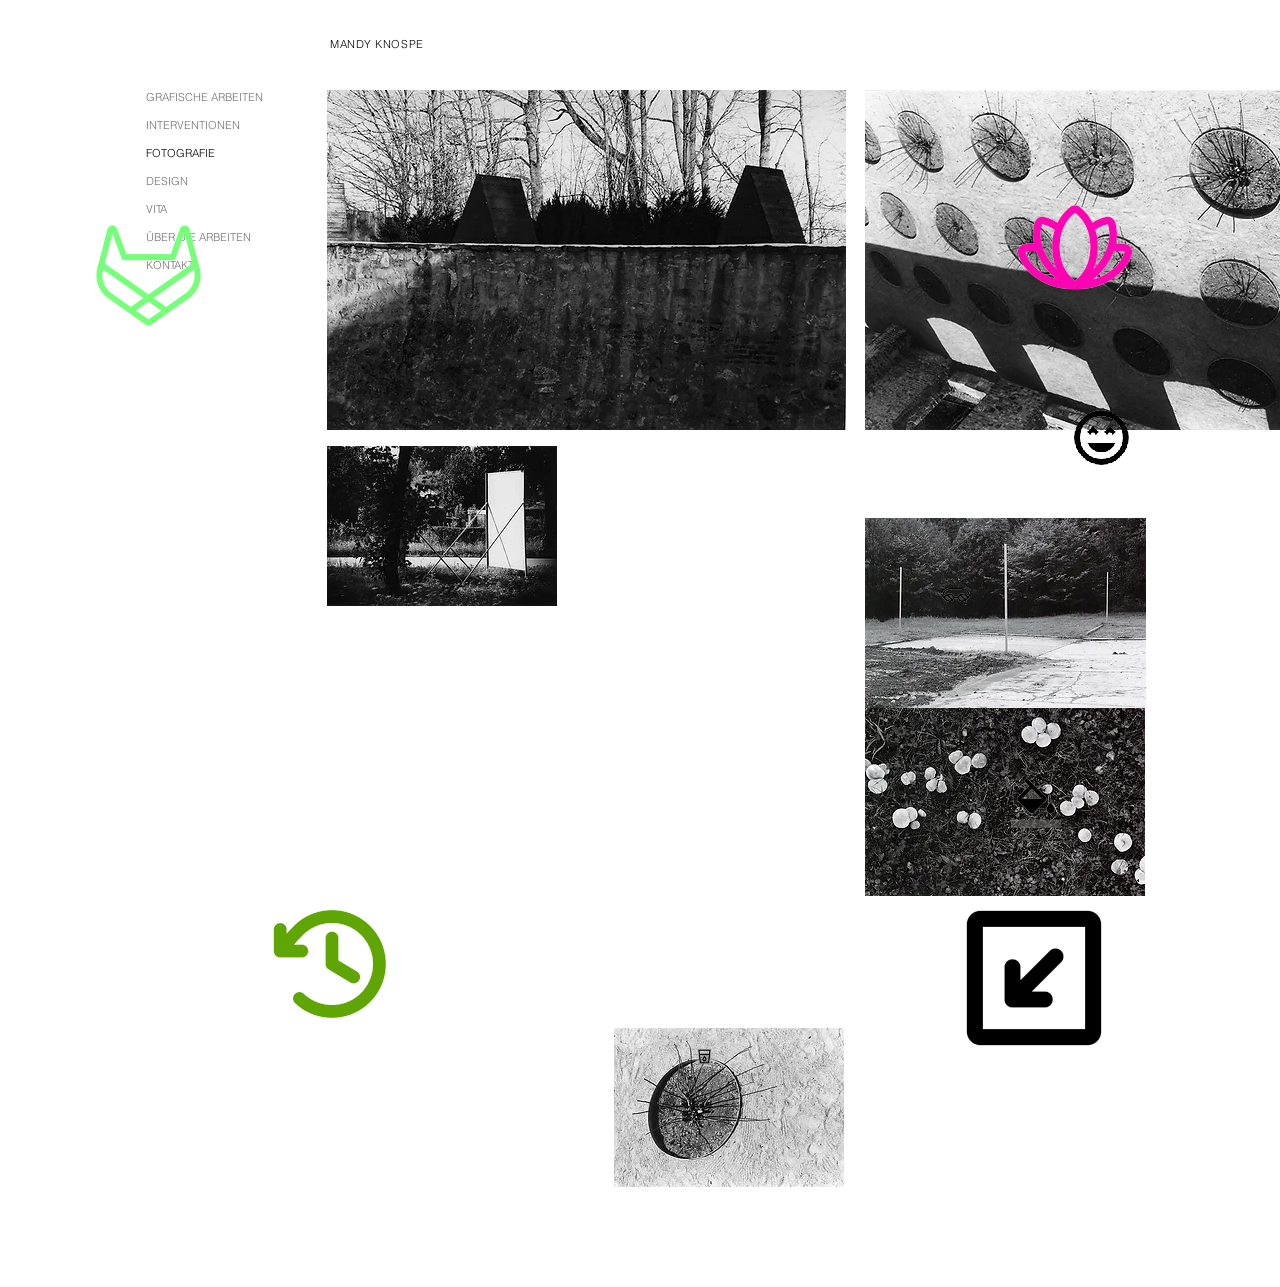 The width and height of the screenshot is (1280, 1287). What do you see at coordinates (956, 595) in the screenshot?
I see `access virtual reality or immersive mode` at bounding box center [956, 595].